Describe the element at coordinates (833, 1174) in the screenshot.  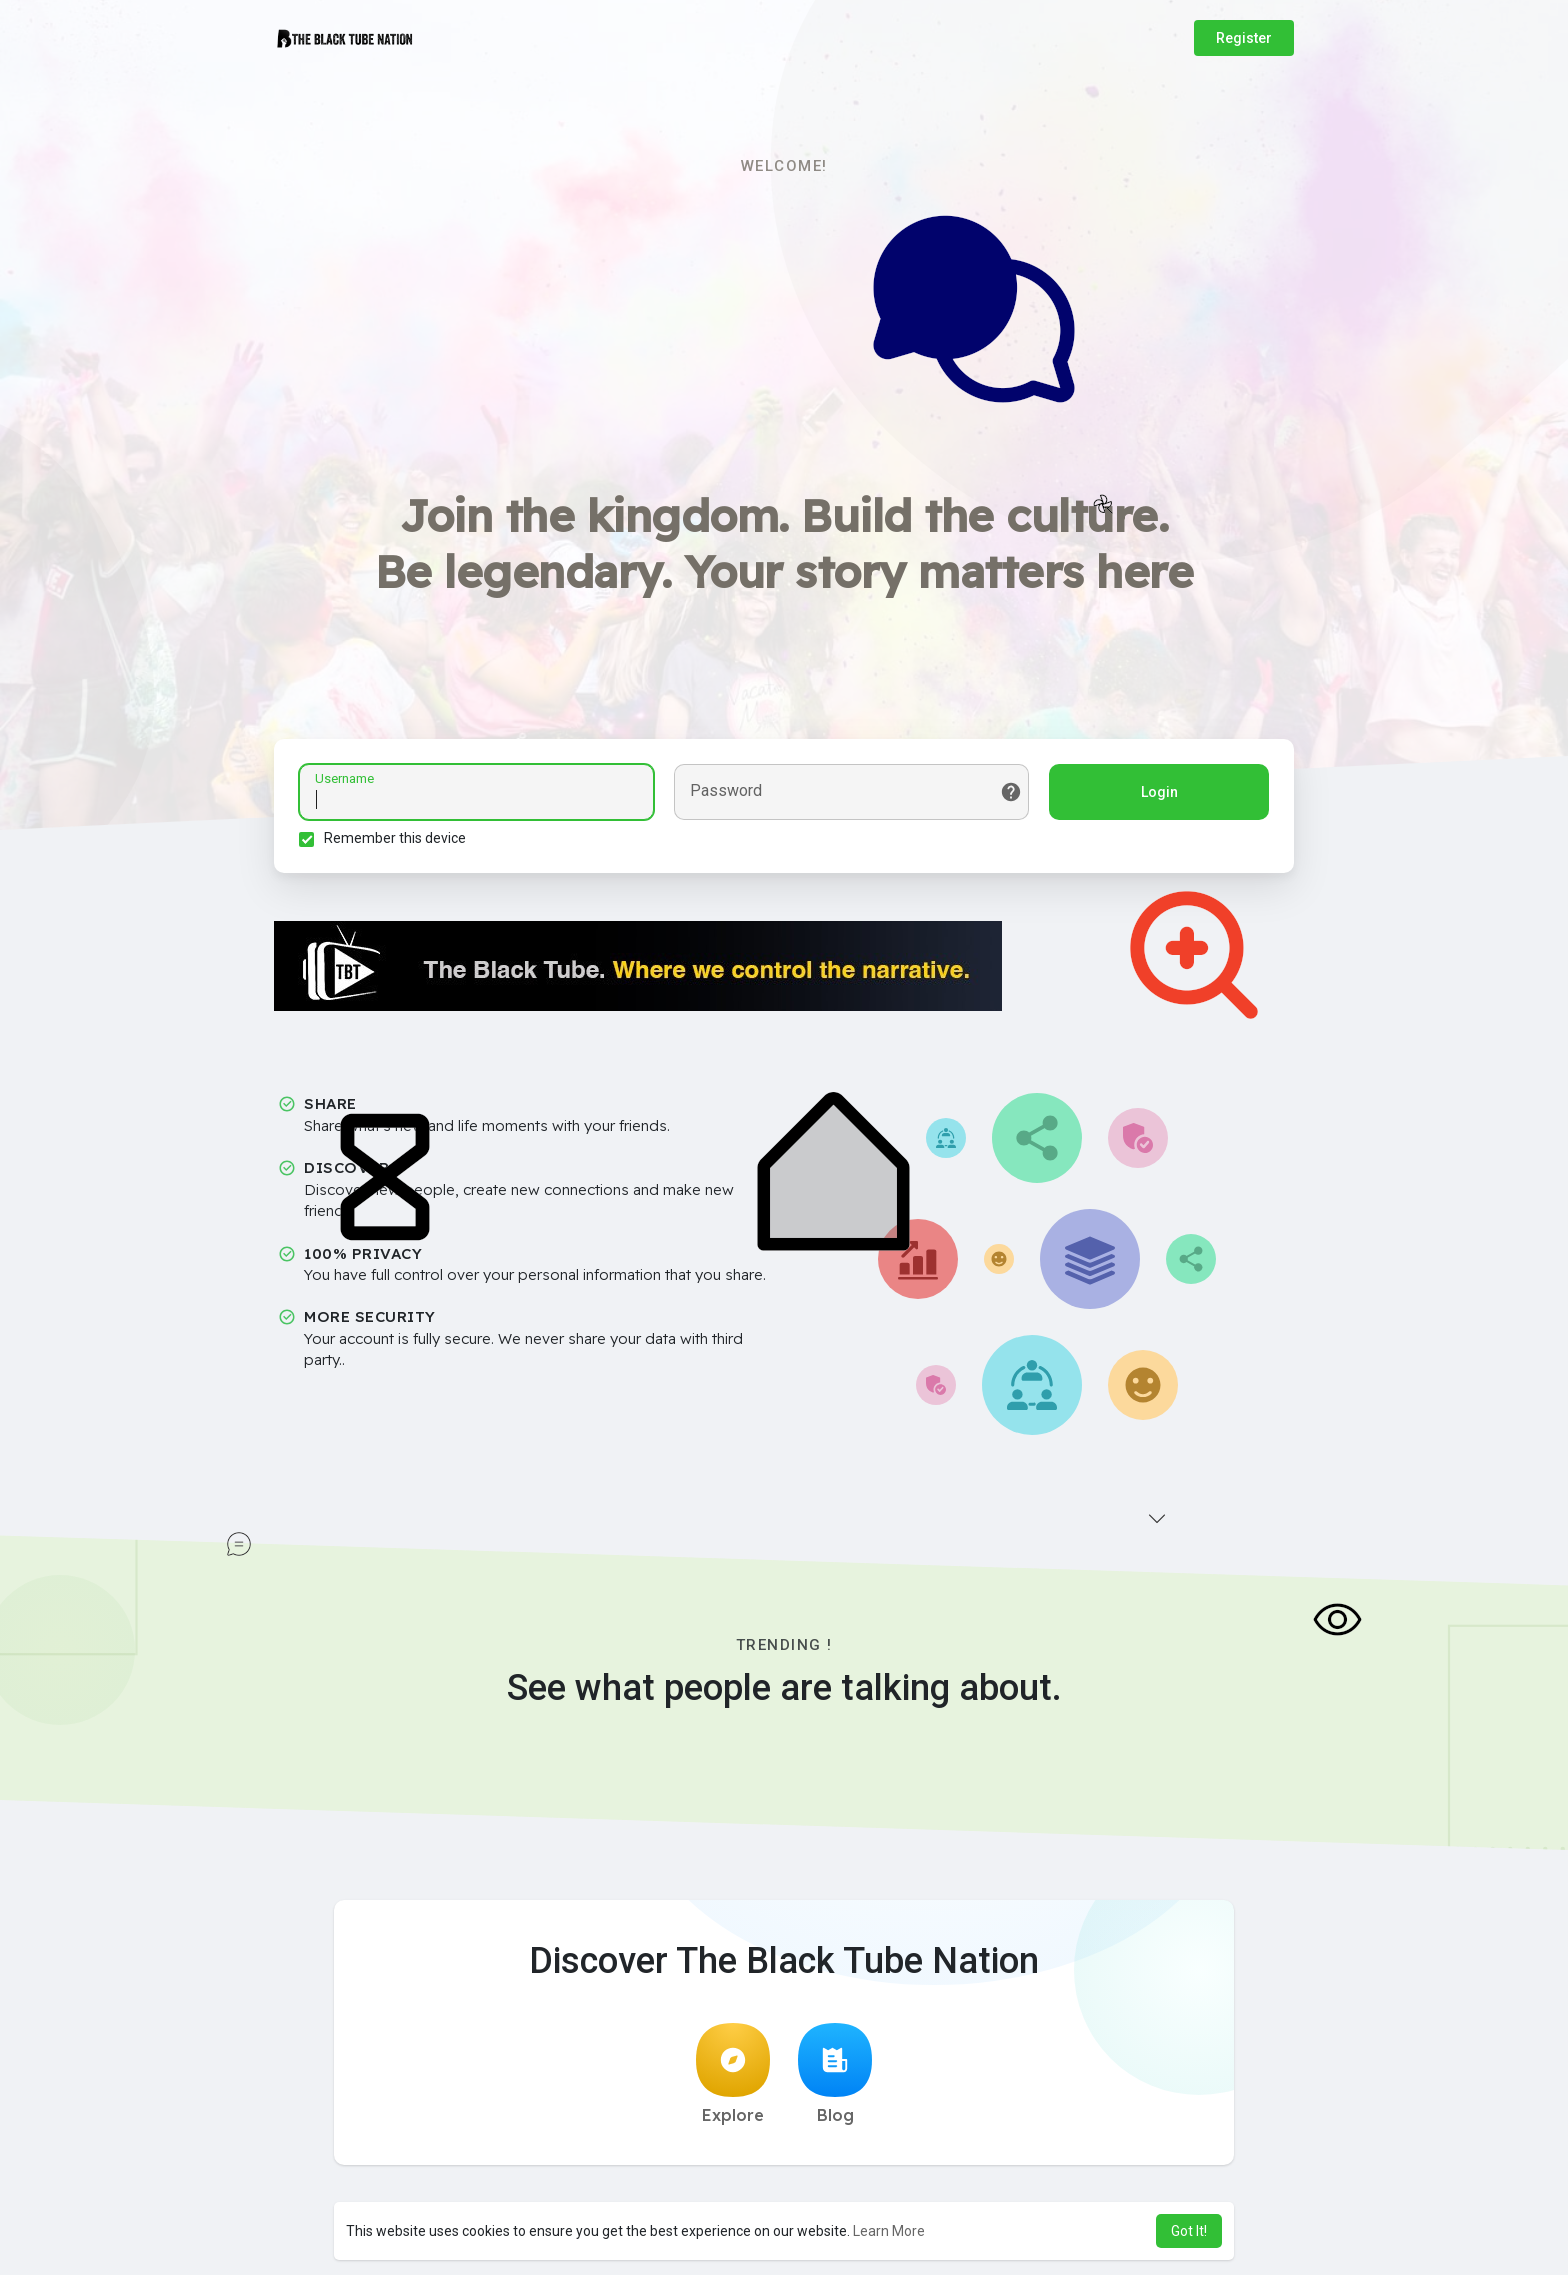
I see `go to home screen` at that location.